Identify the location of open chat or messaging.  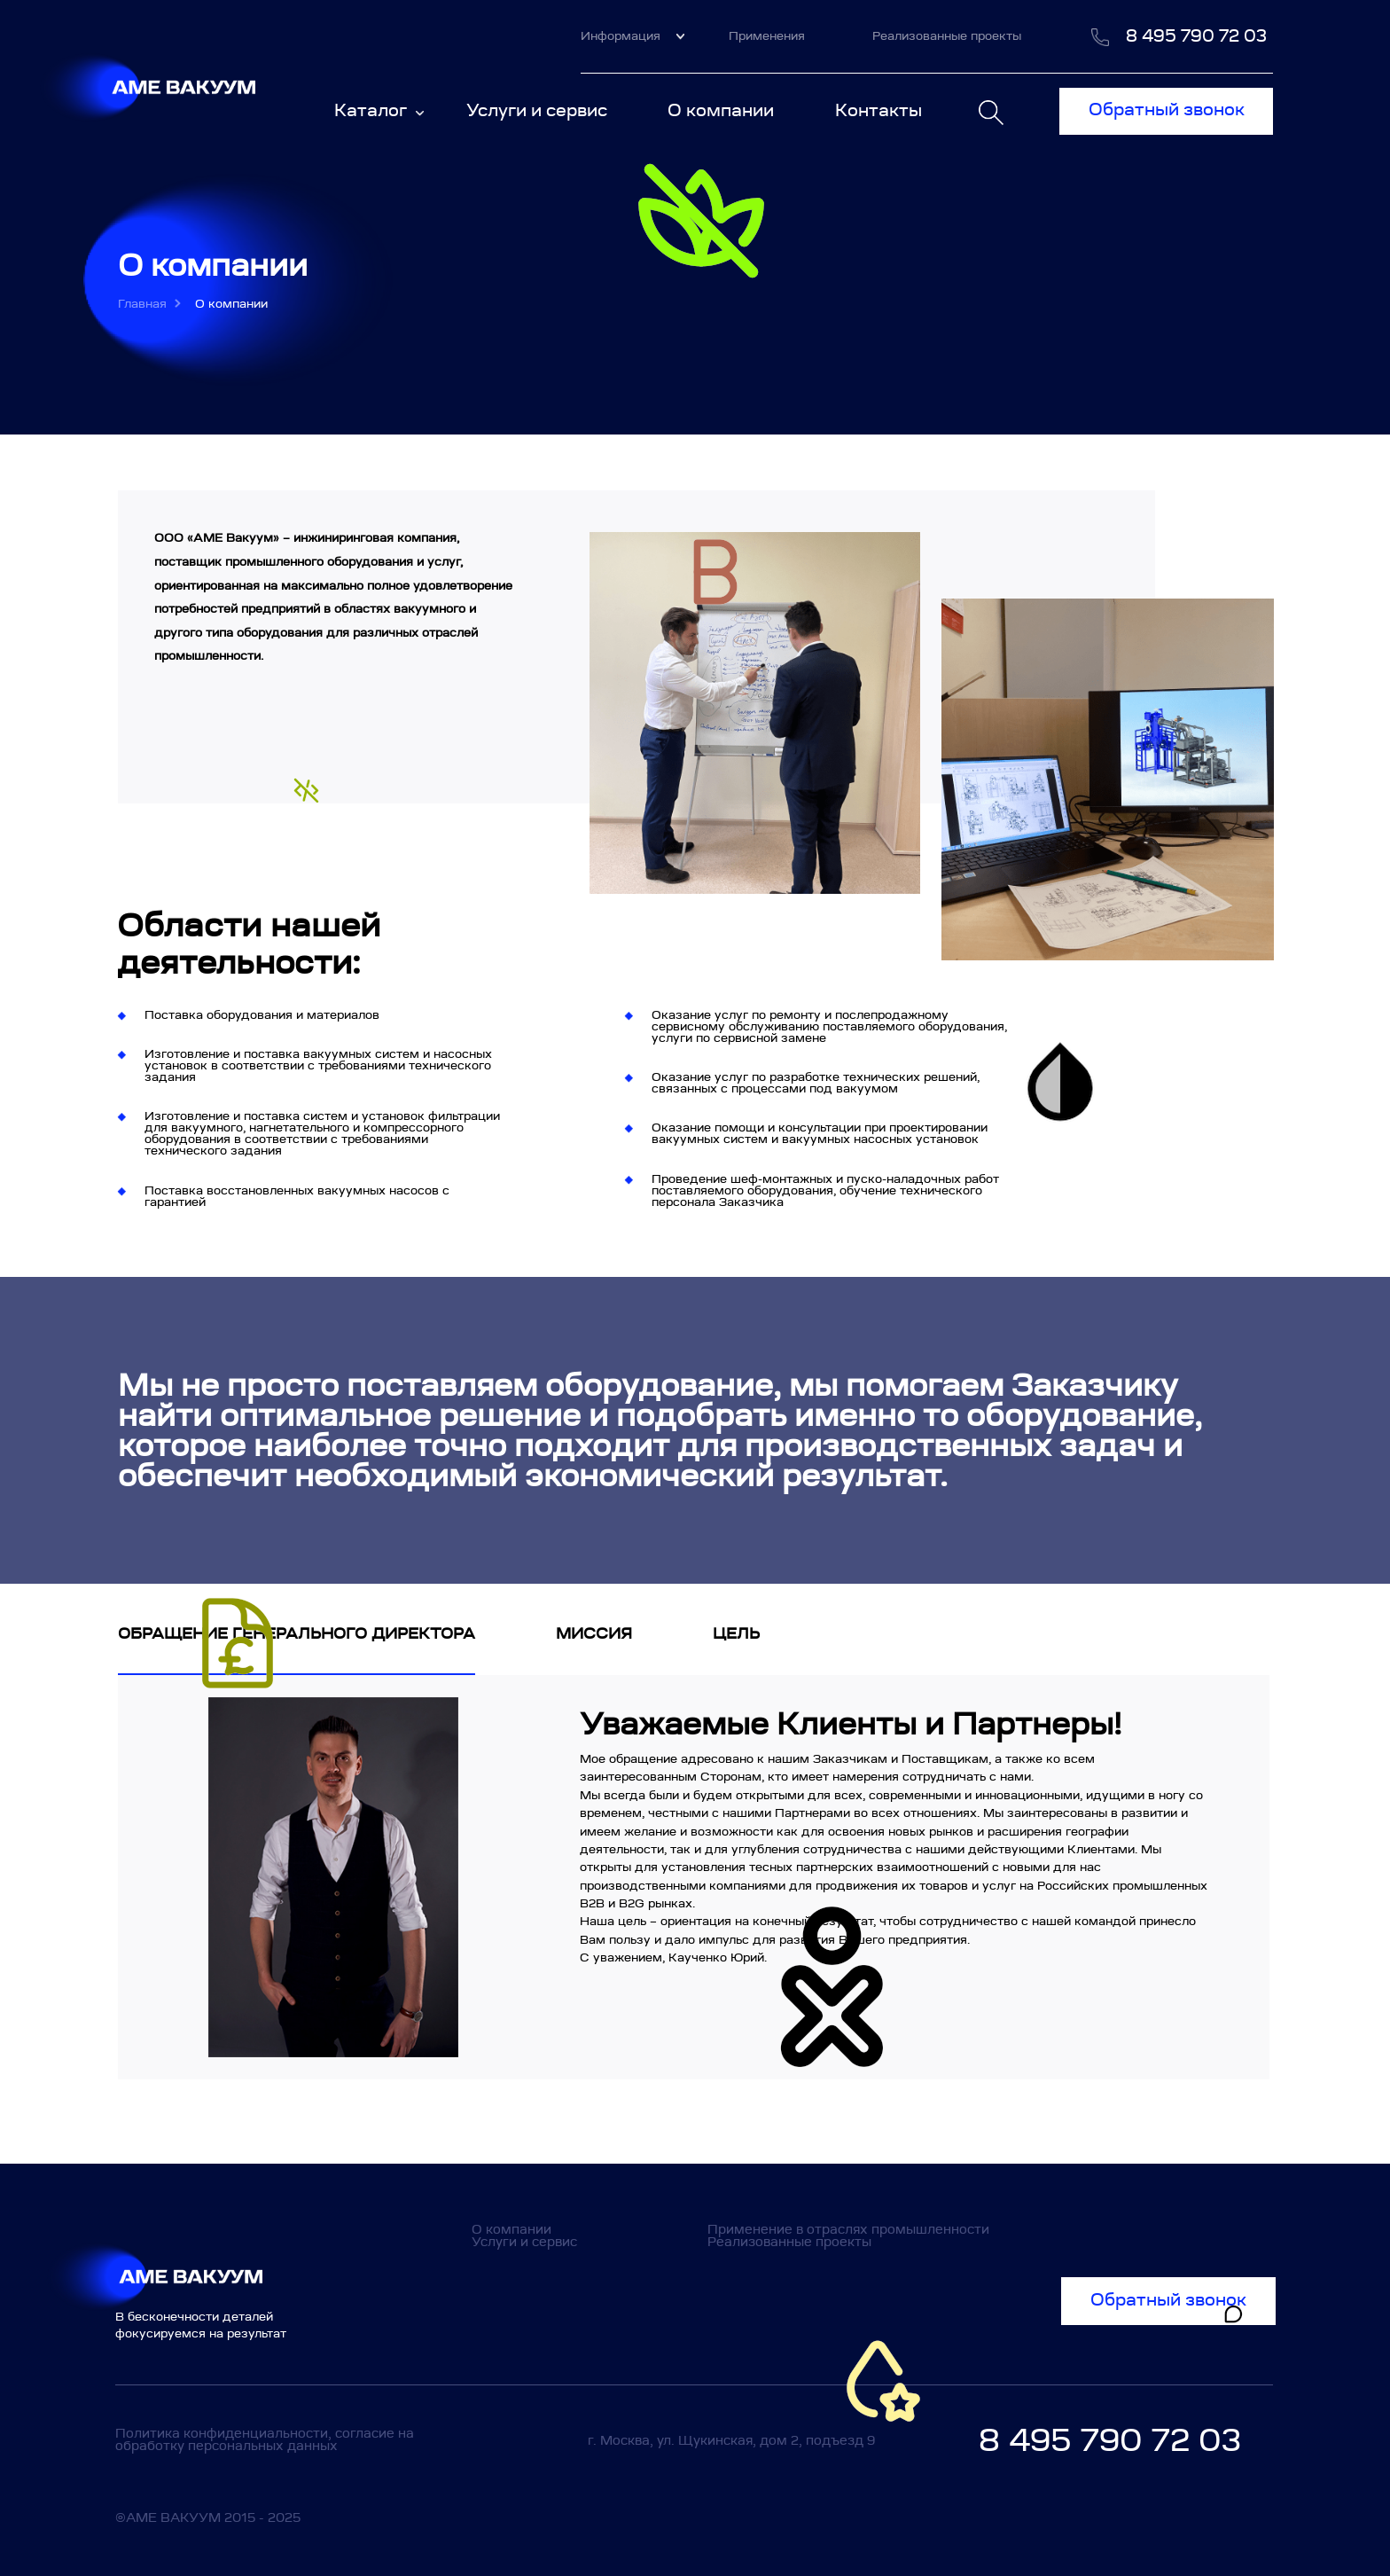
(1233, 2314).